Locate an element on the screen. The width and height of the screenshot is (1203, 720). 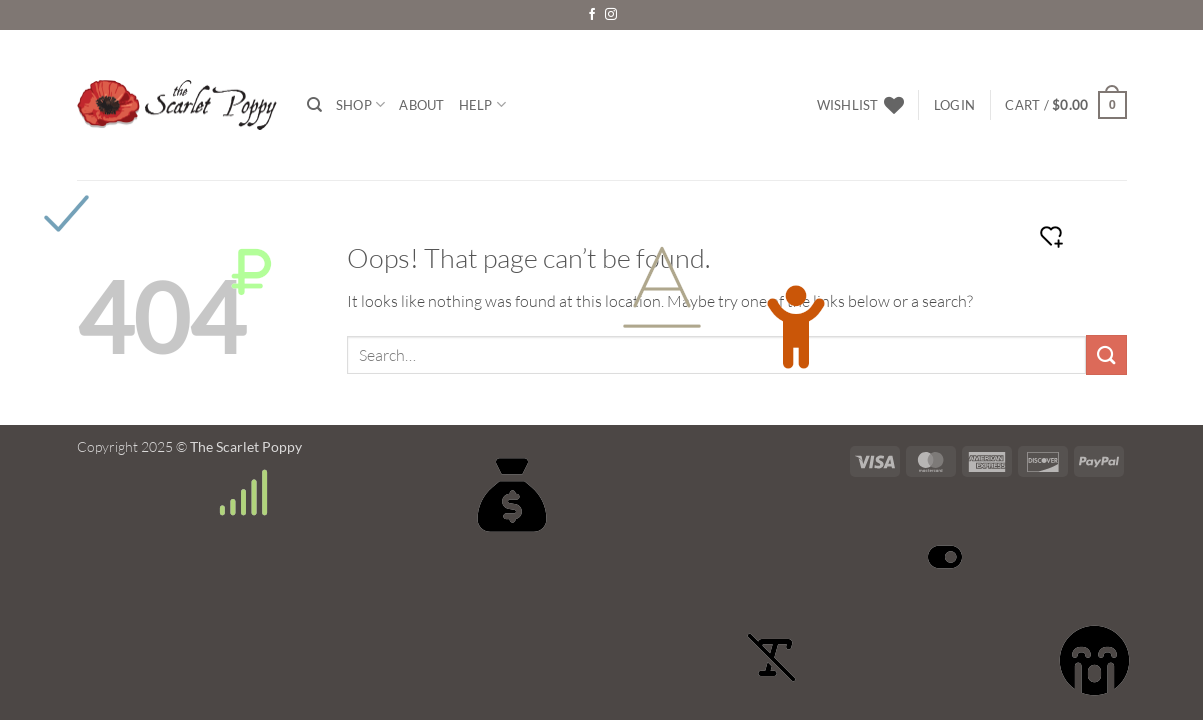
clear text formatting is located at coordinates (771, 657).